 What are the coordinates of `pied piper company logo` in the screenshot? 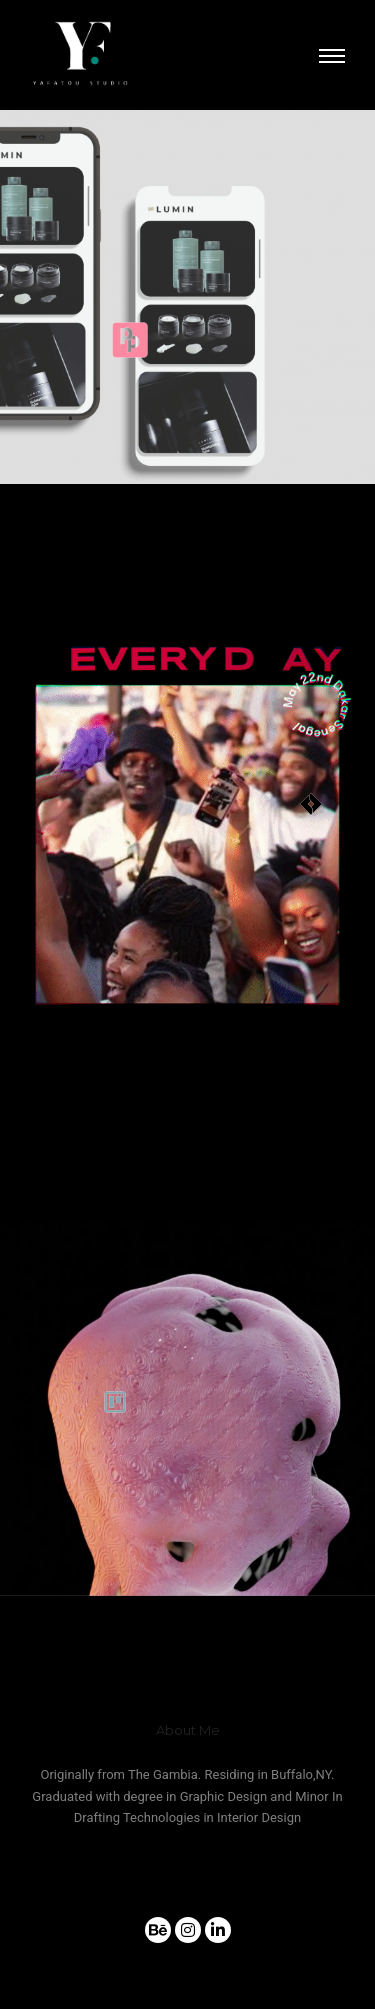 It's located at (130, 340).